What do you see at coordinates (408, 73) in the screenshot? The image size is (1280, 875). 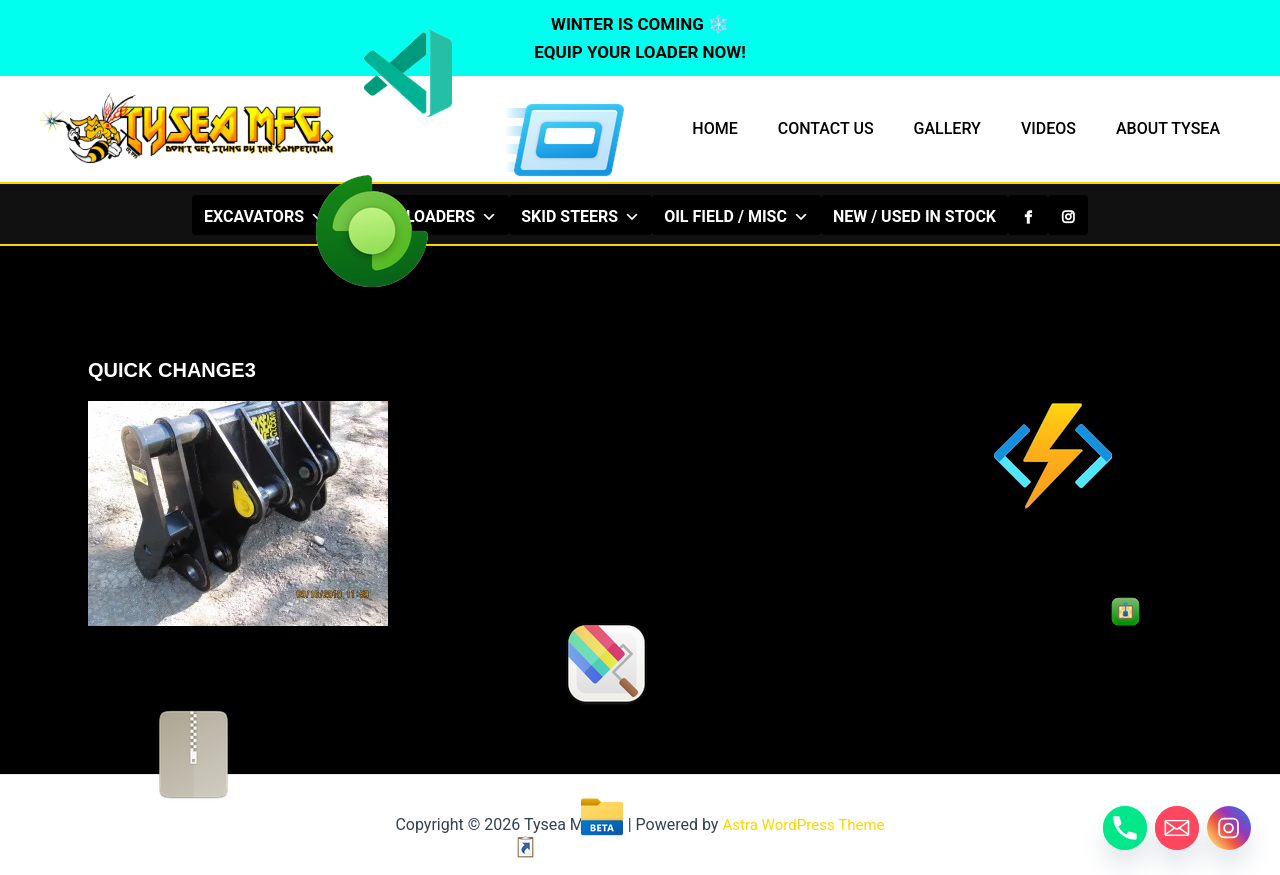 I see `open visual studio code editor` at bounding box center [408, 73].